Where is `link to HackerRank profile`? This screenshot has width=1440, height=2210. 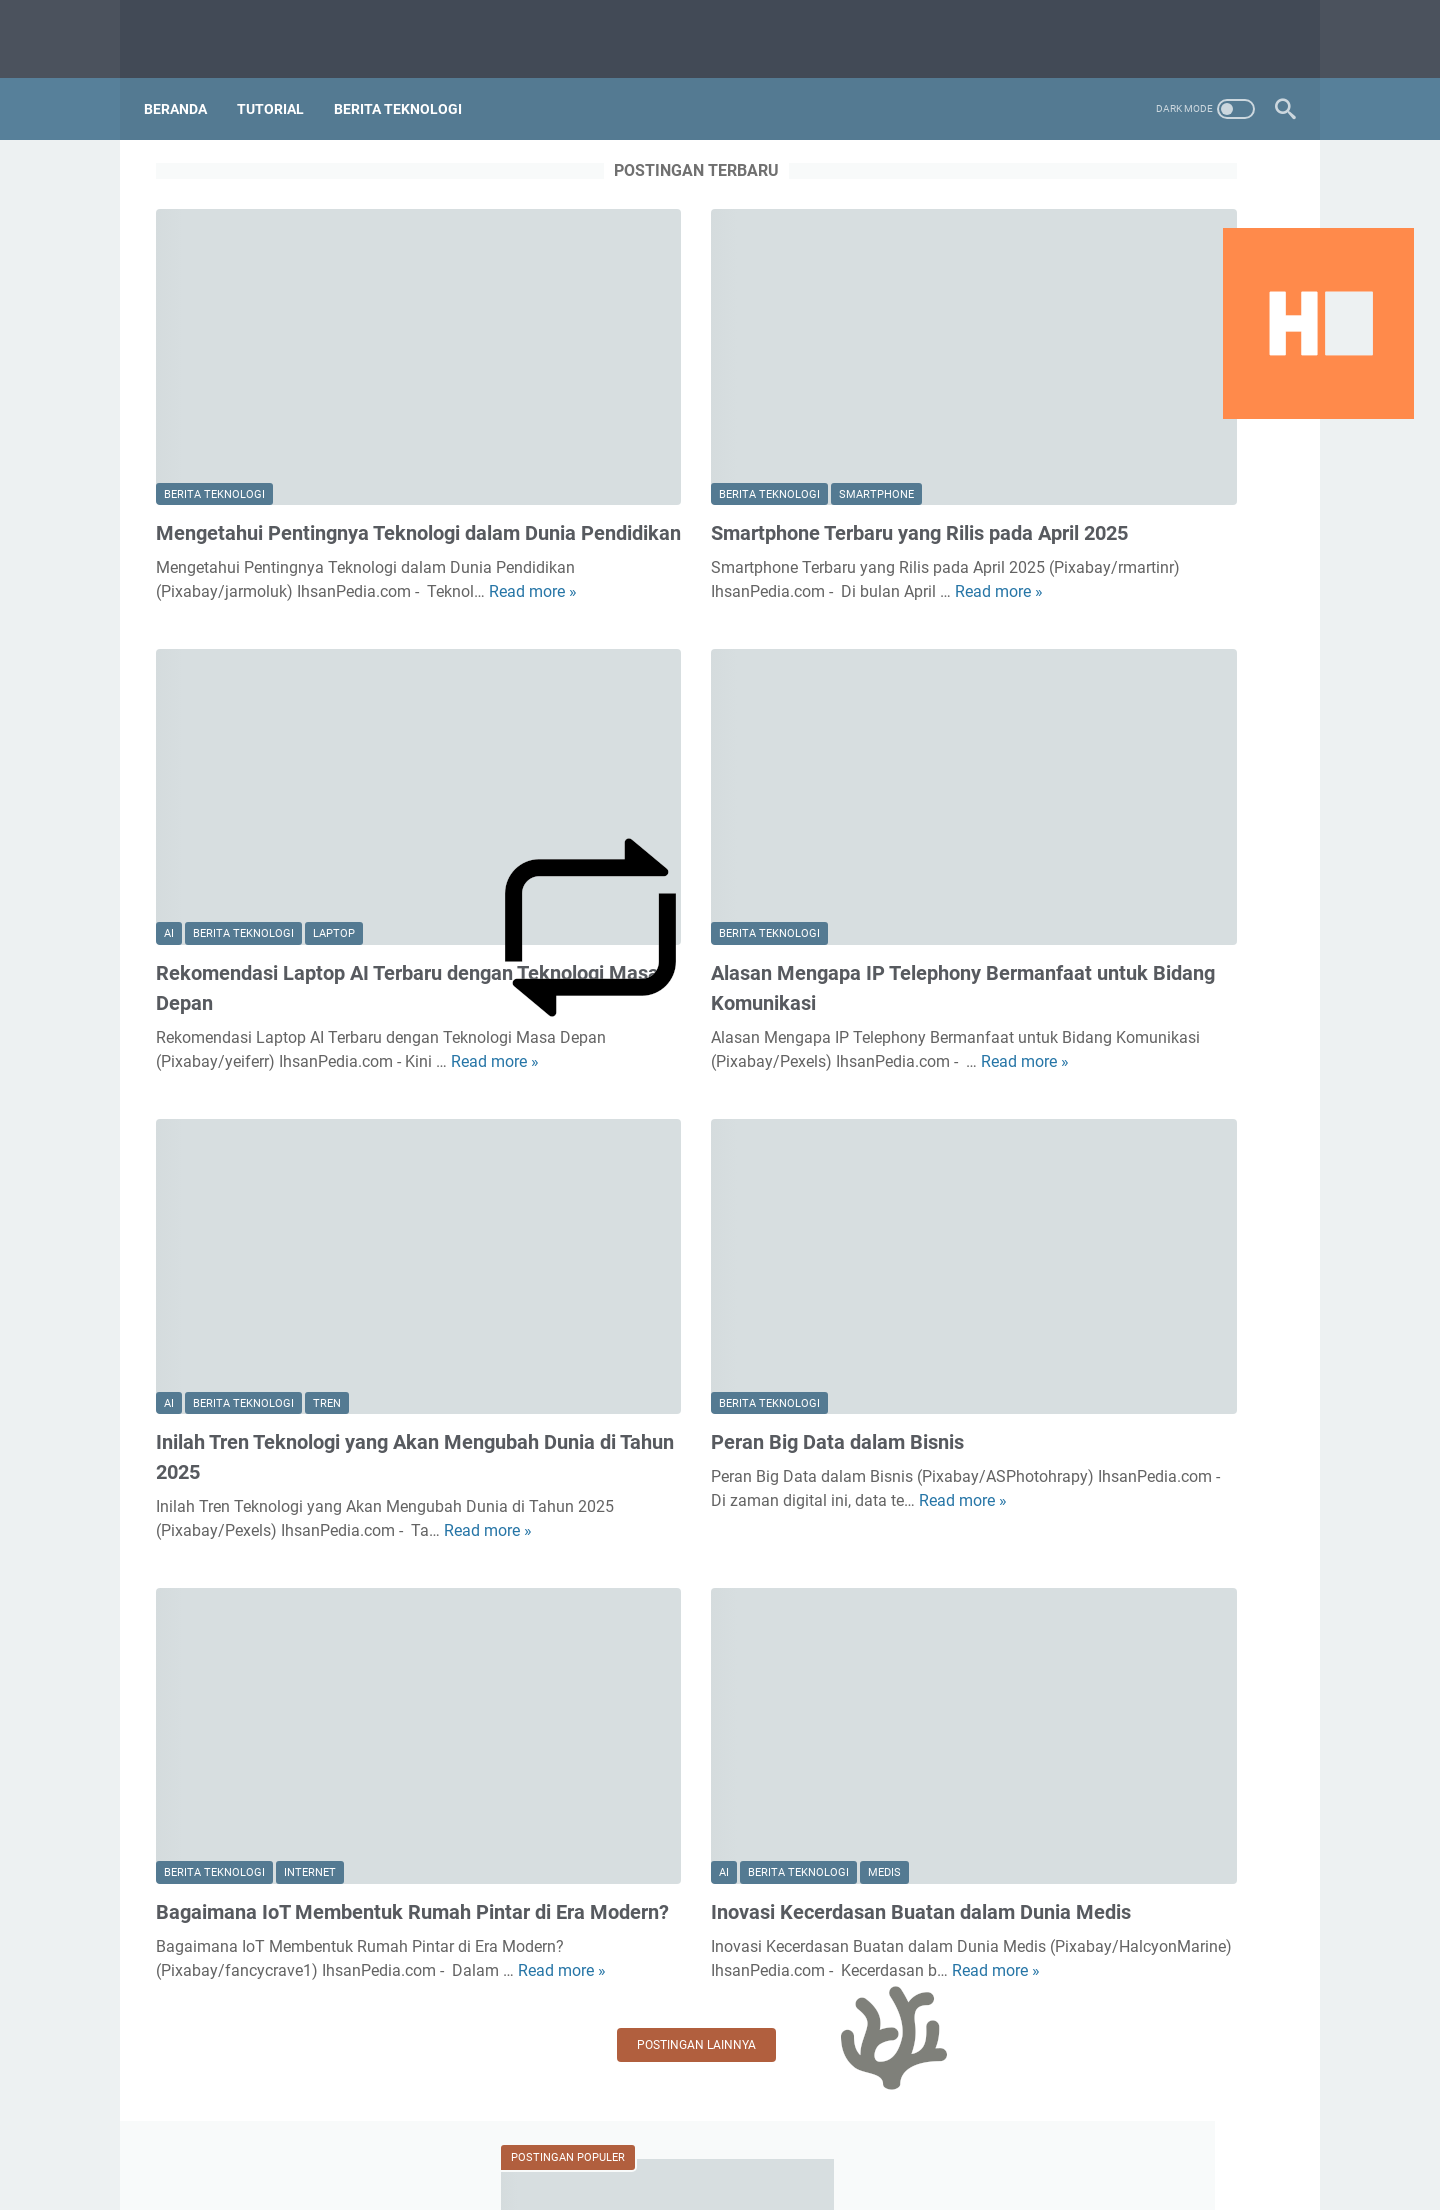 link to HackerRank profile is located at coordinates (1318, 323).